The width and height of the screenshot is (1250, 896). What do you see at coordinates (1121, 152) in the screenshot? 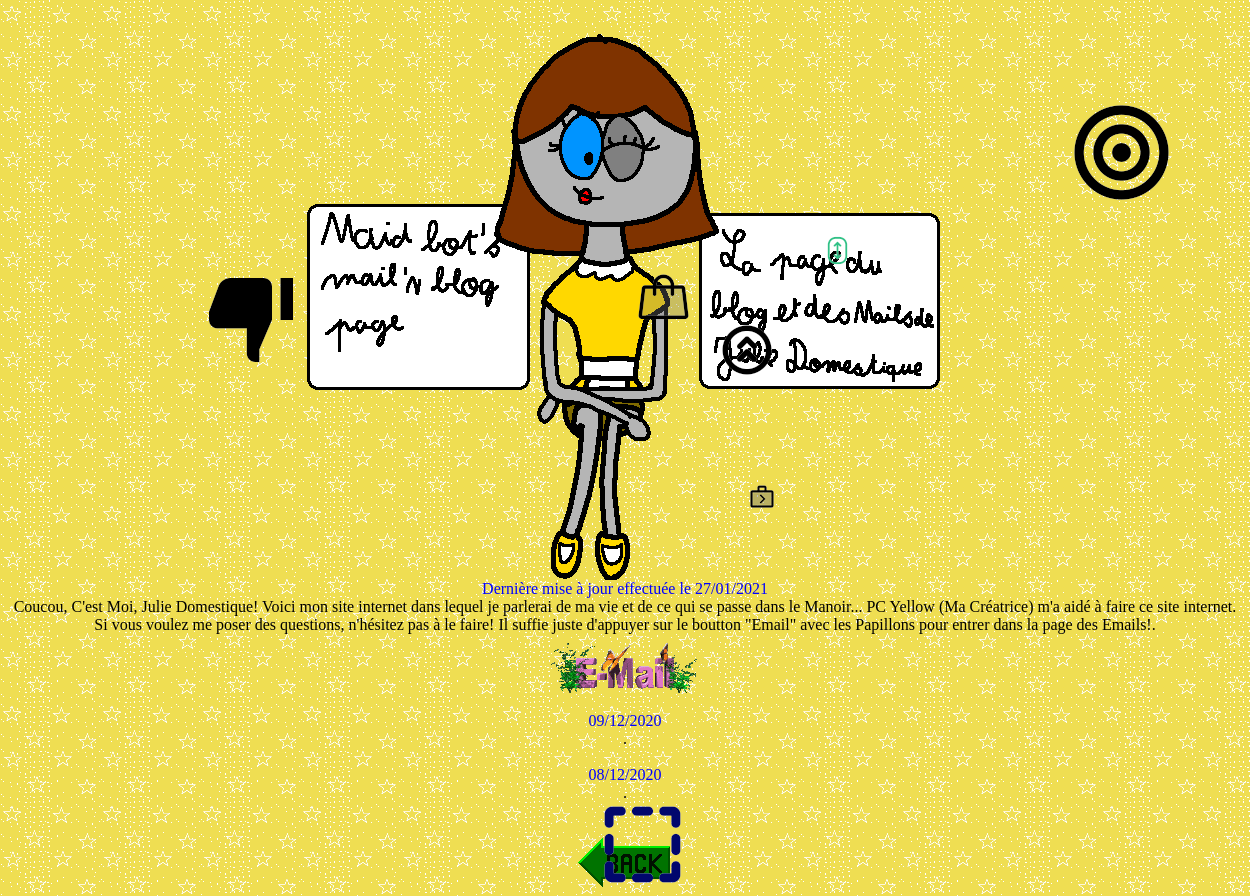
I see `set a goal or target` at bounding box center [1121, 152].